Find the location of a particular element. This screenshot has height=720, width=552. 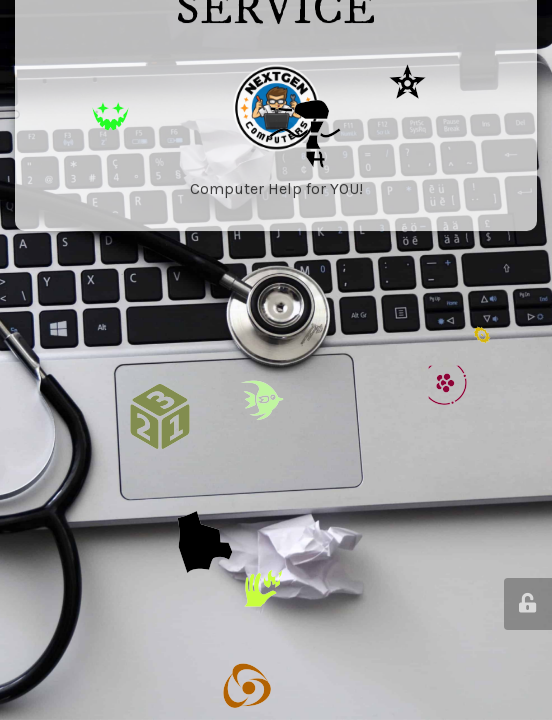

craft or upgrade saw-type weapons is located at coordinates (482, 335).